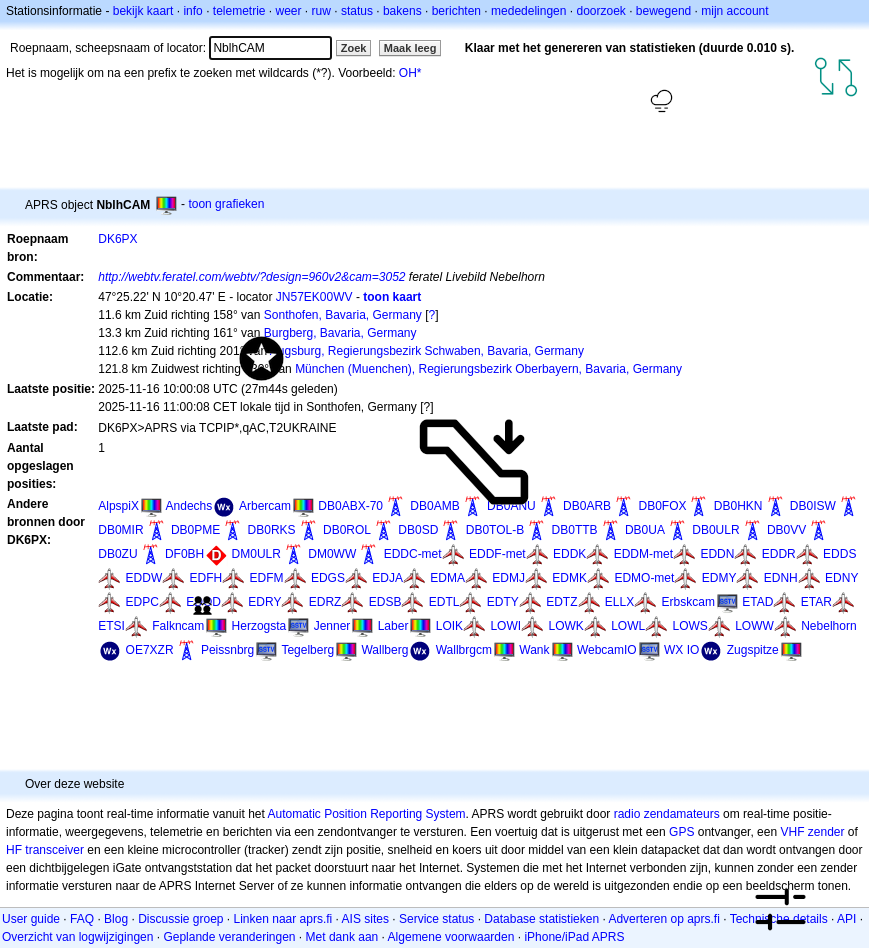  Describe the element at coordinates (474, 462) in the screenshot. I see `navigate to escalator going down` at that location.